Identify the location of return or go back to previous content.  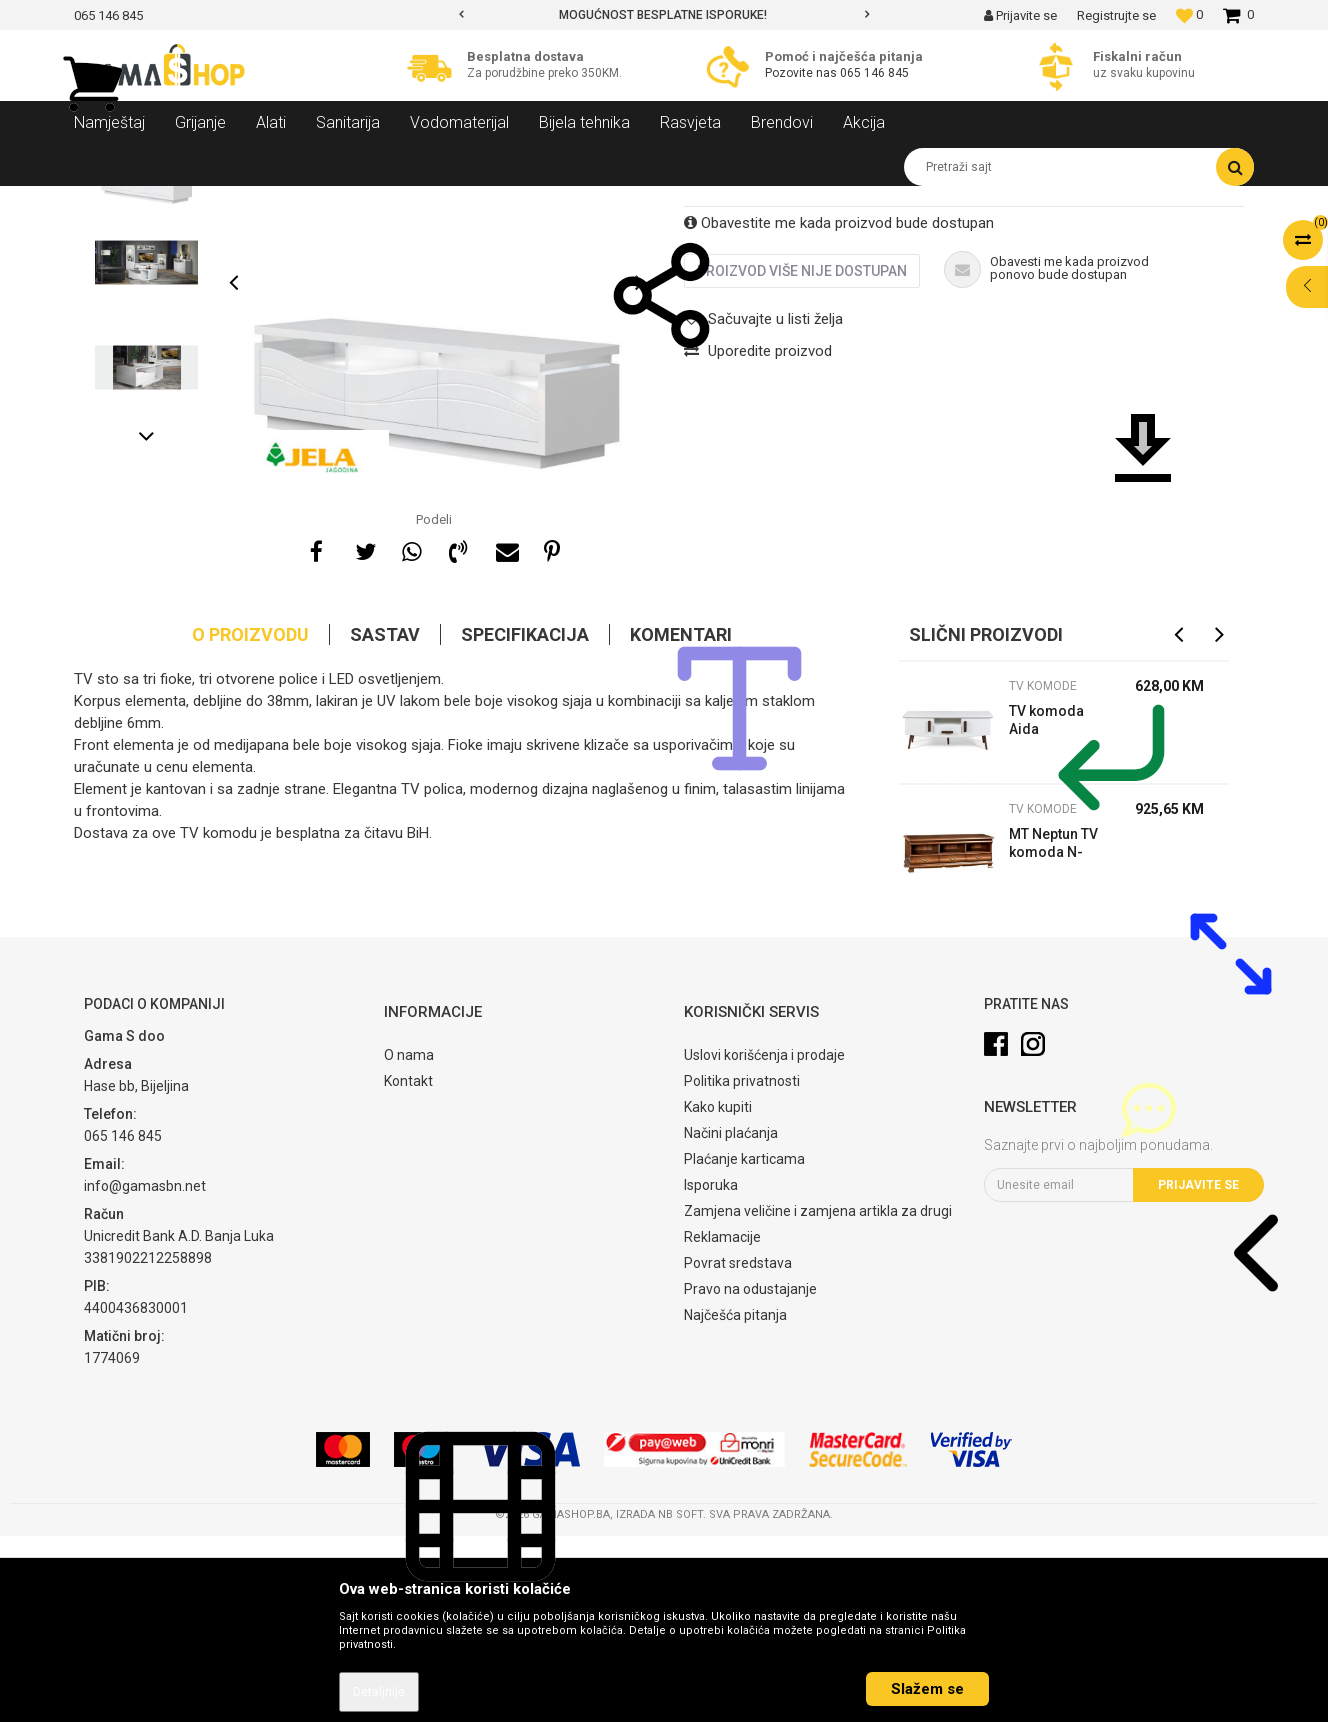
(1111, 757).